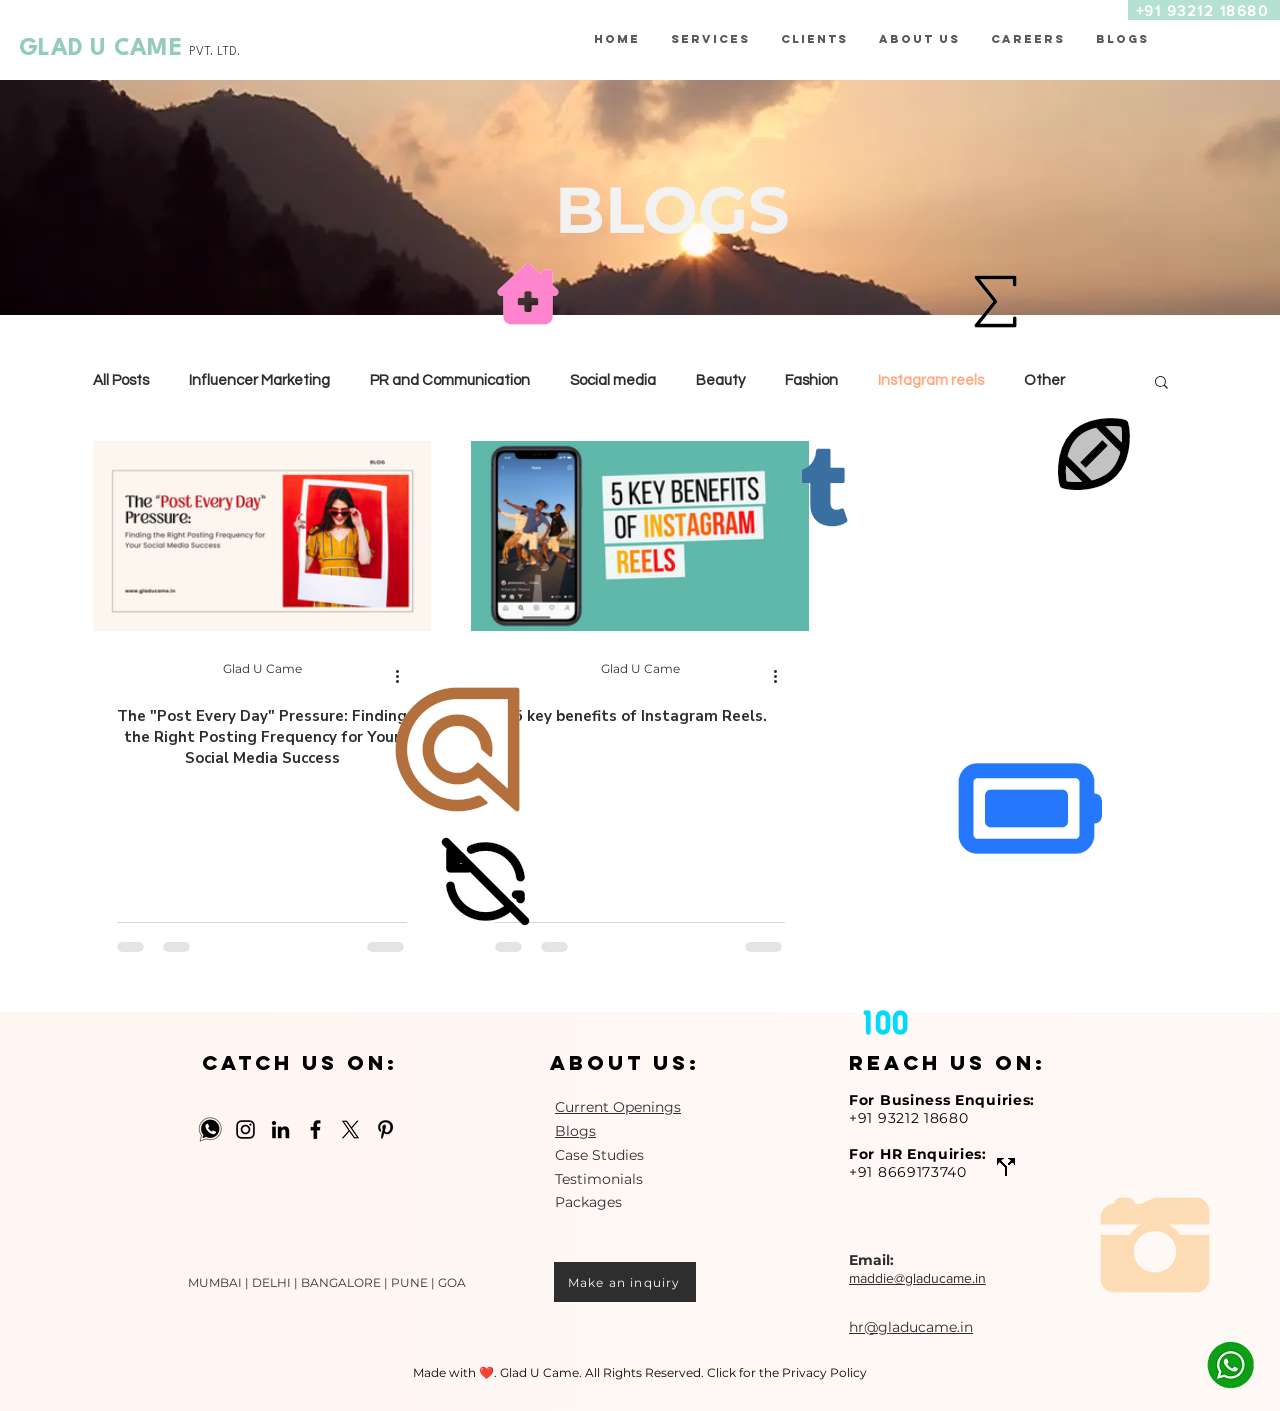 This screenshot has height=1411, width=1280. Describe the element at coordinates (528, 294) in the screenshot. I see `access medical or healthcare services` at that location.